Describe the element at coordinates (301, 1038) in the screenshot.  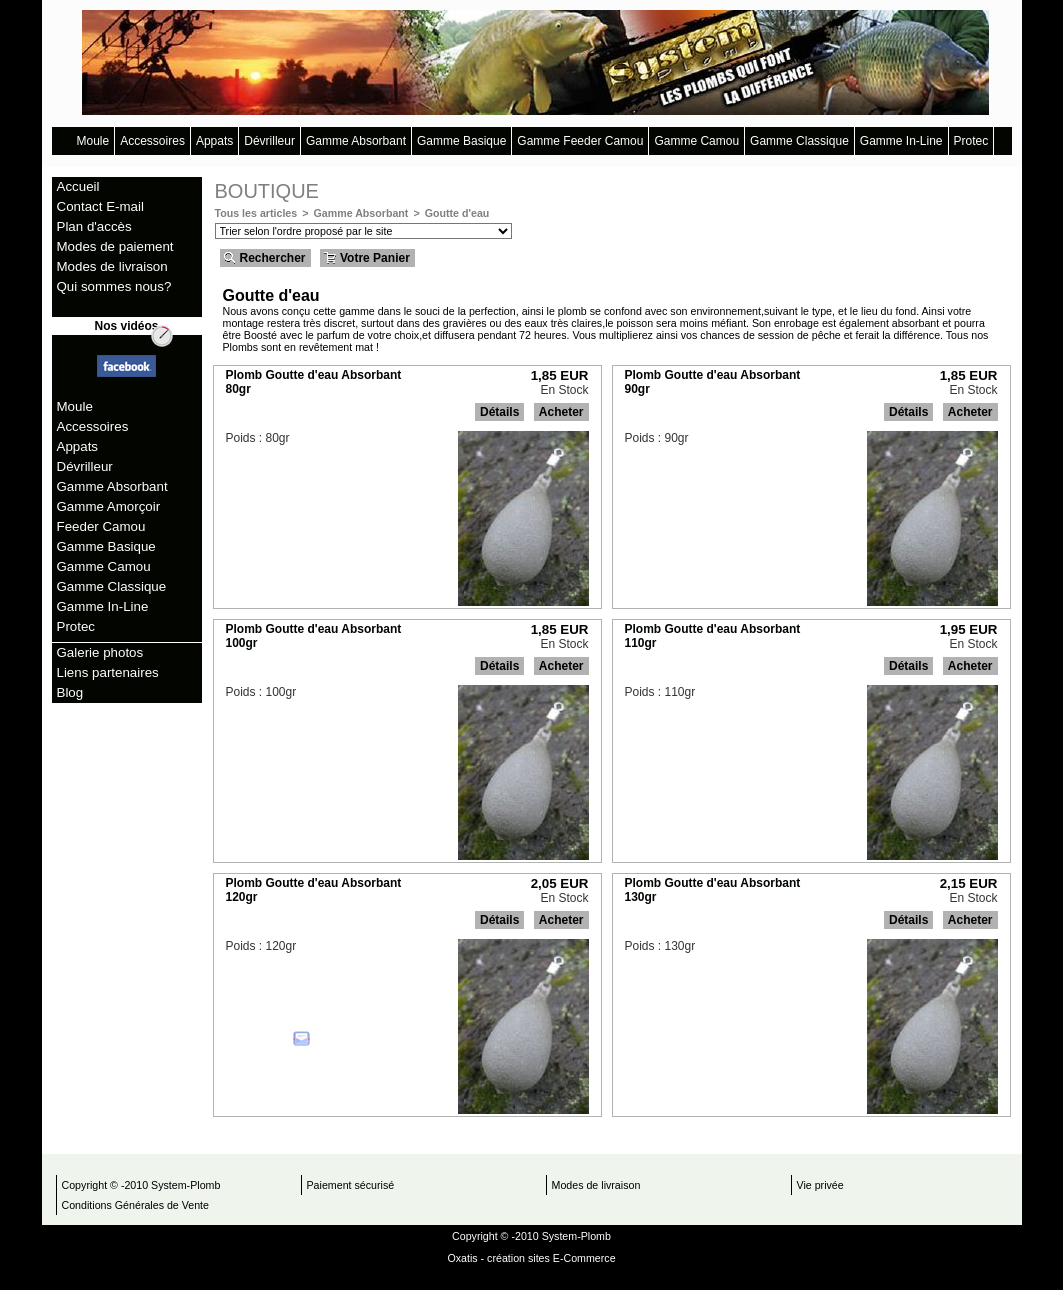
I see `open the mail application` at that location.